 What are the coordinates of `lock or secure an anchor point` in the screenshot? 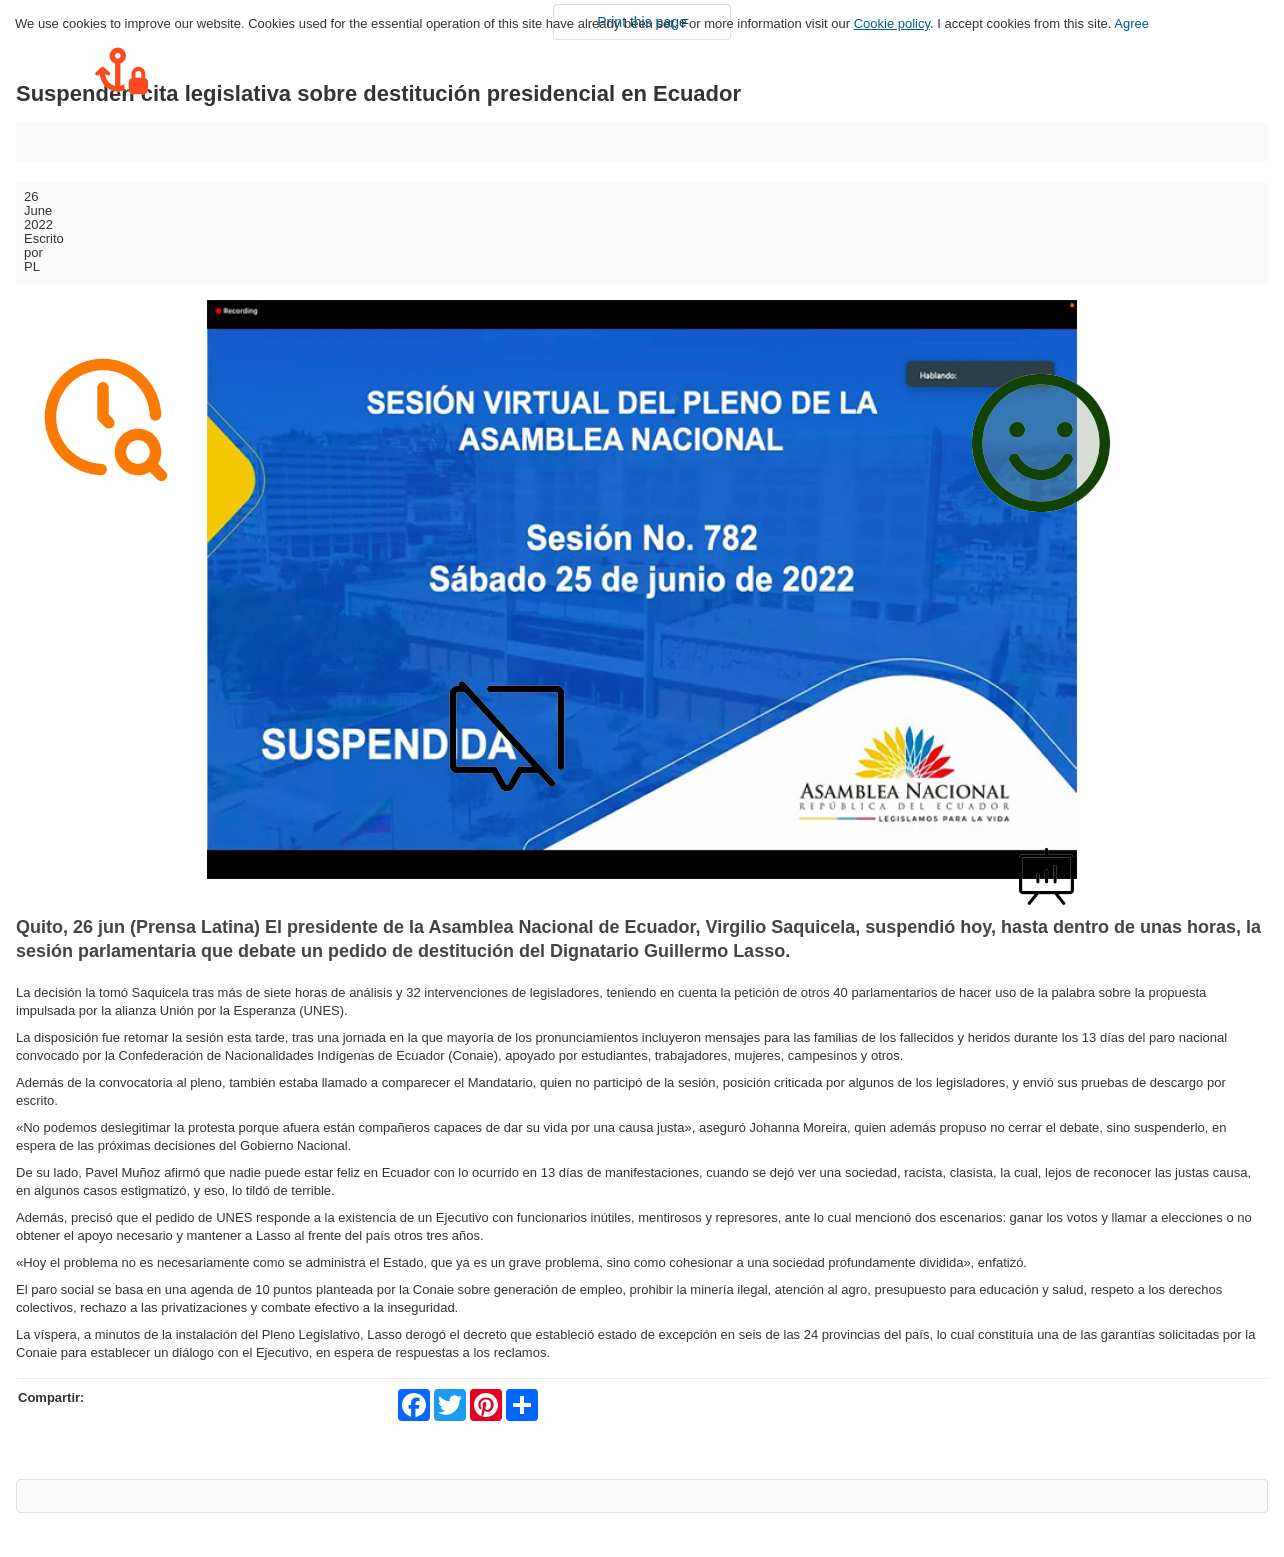 It's located at (120, 69).